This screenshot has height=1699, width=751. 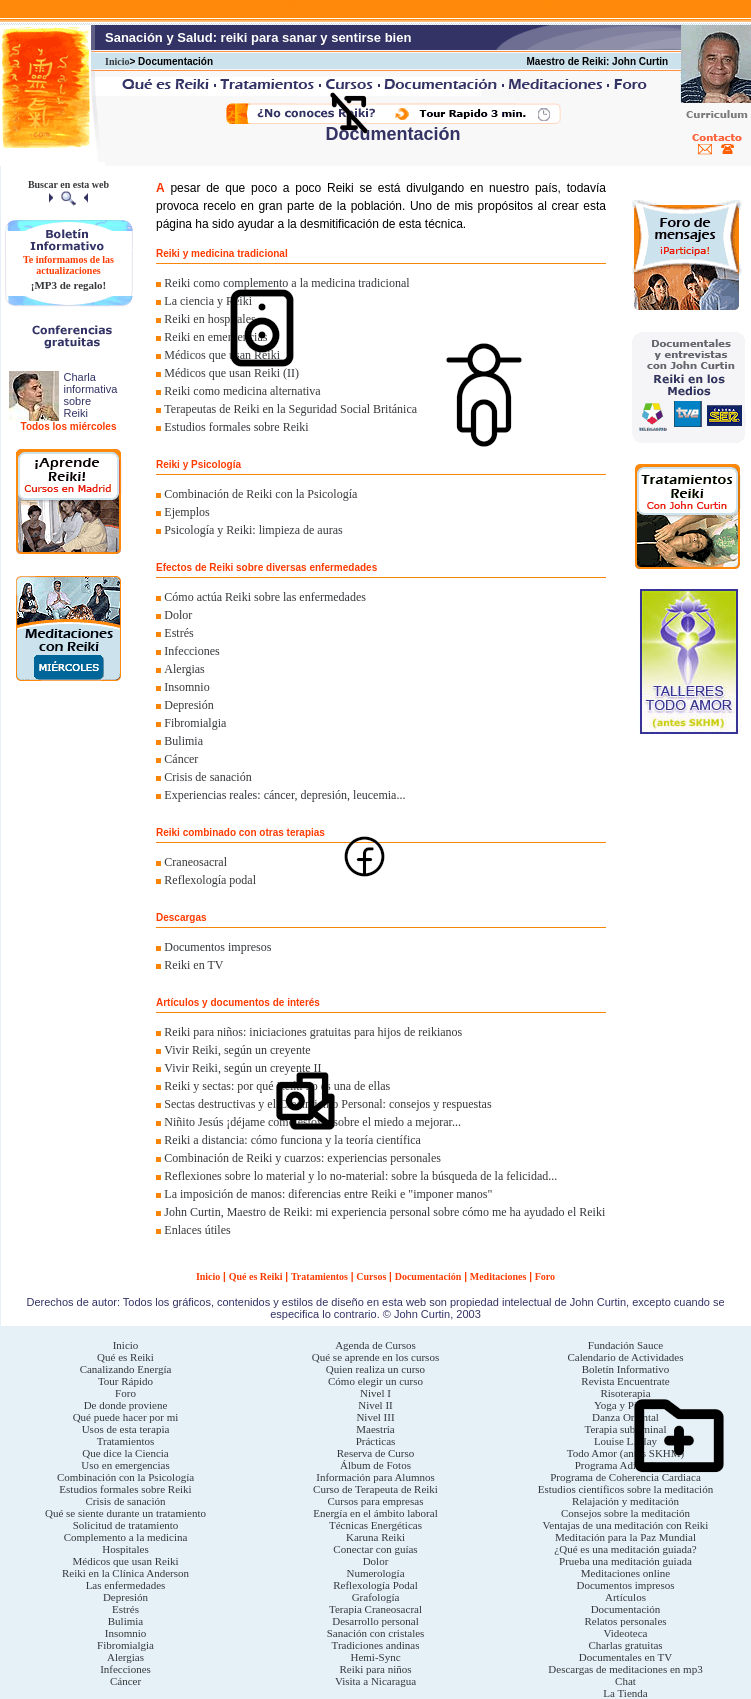 What do you see at coordinates (306, 1101) in the screenshot?
I see `open Microsoft Outlook email` at bounding box center [306, 1101].